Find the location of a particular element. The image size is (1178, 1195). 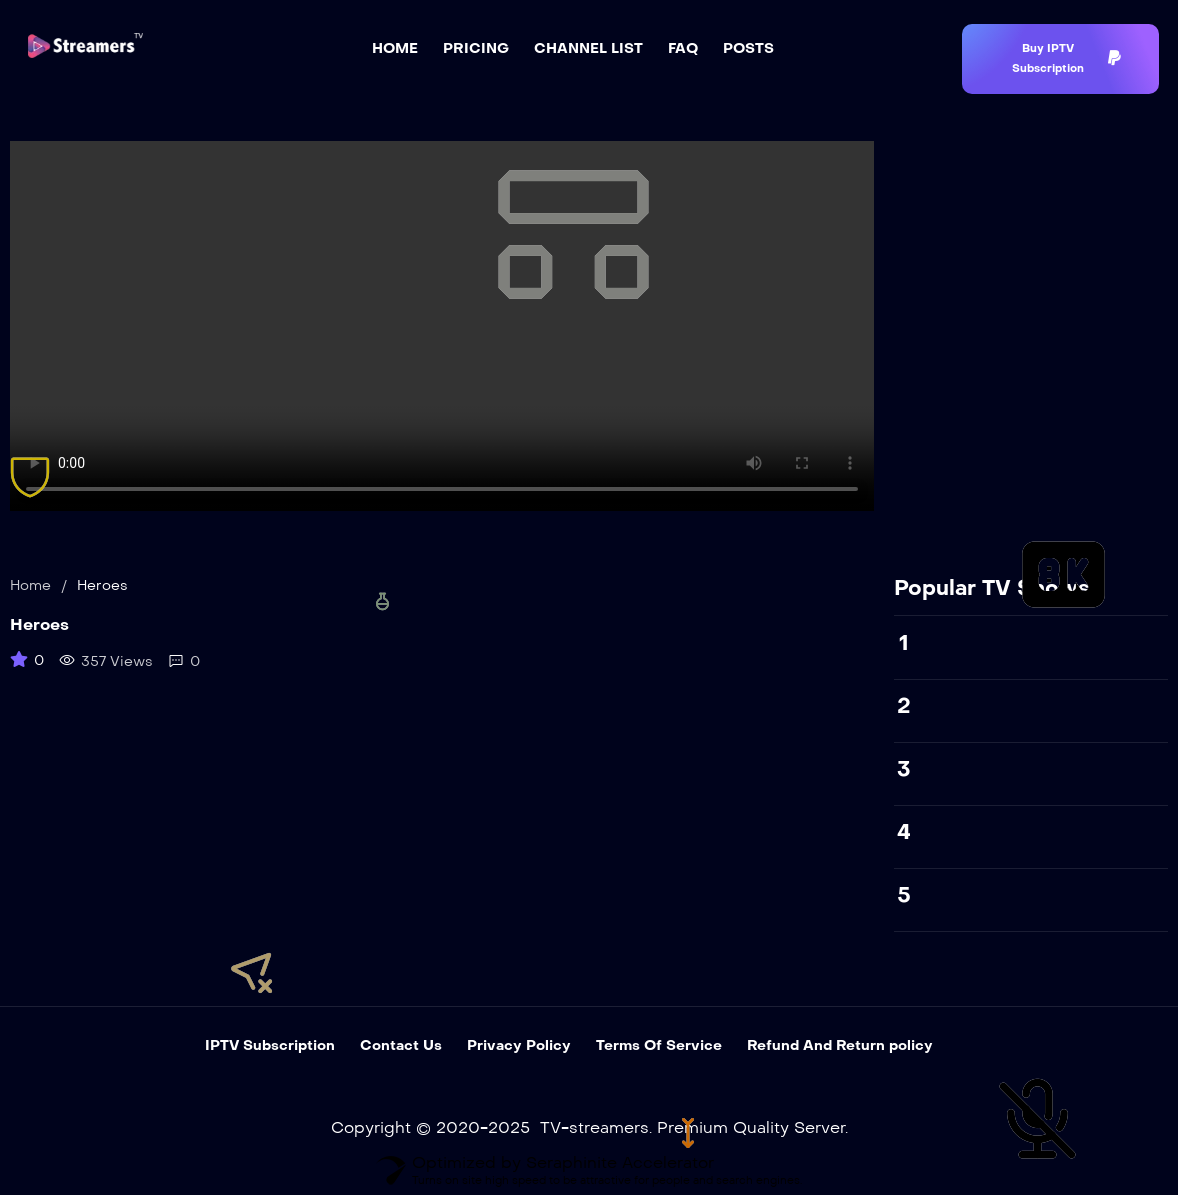

view code structure or hierarchy is located at coordinates (573, 234).